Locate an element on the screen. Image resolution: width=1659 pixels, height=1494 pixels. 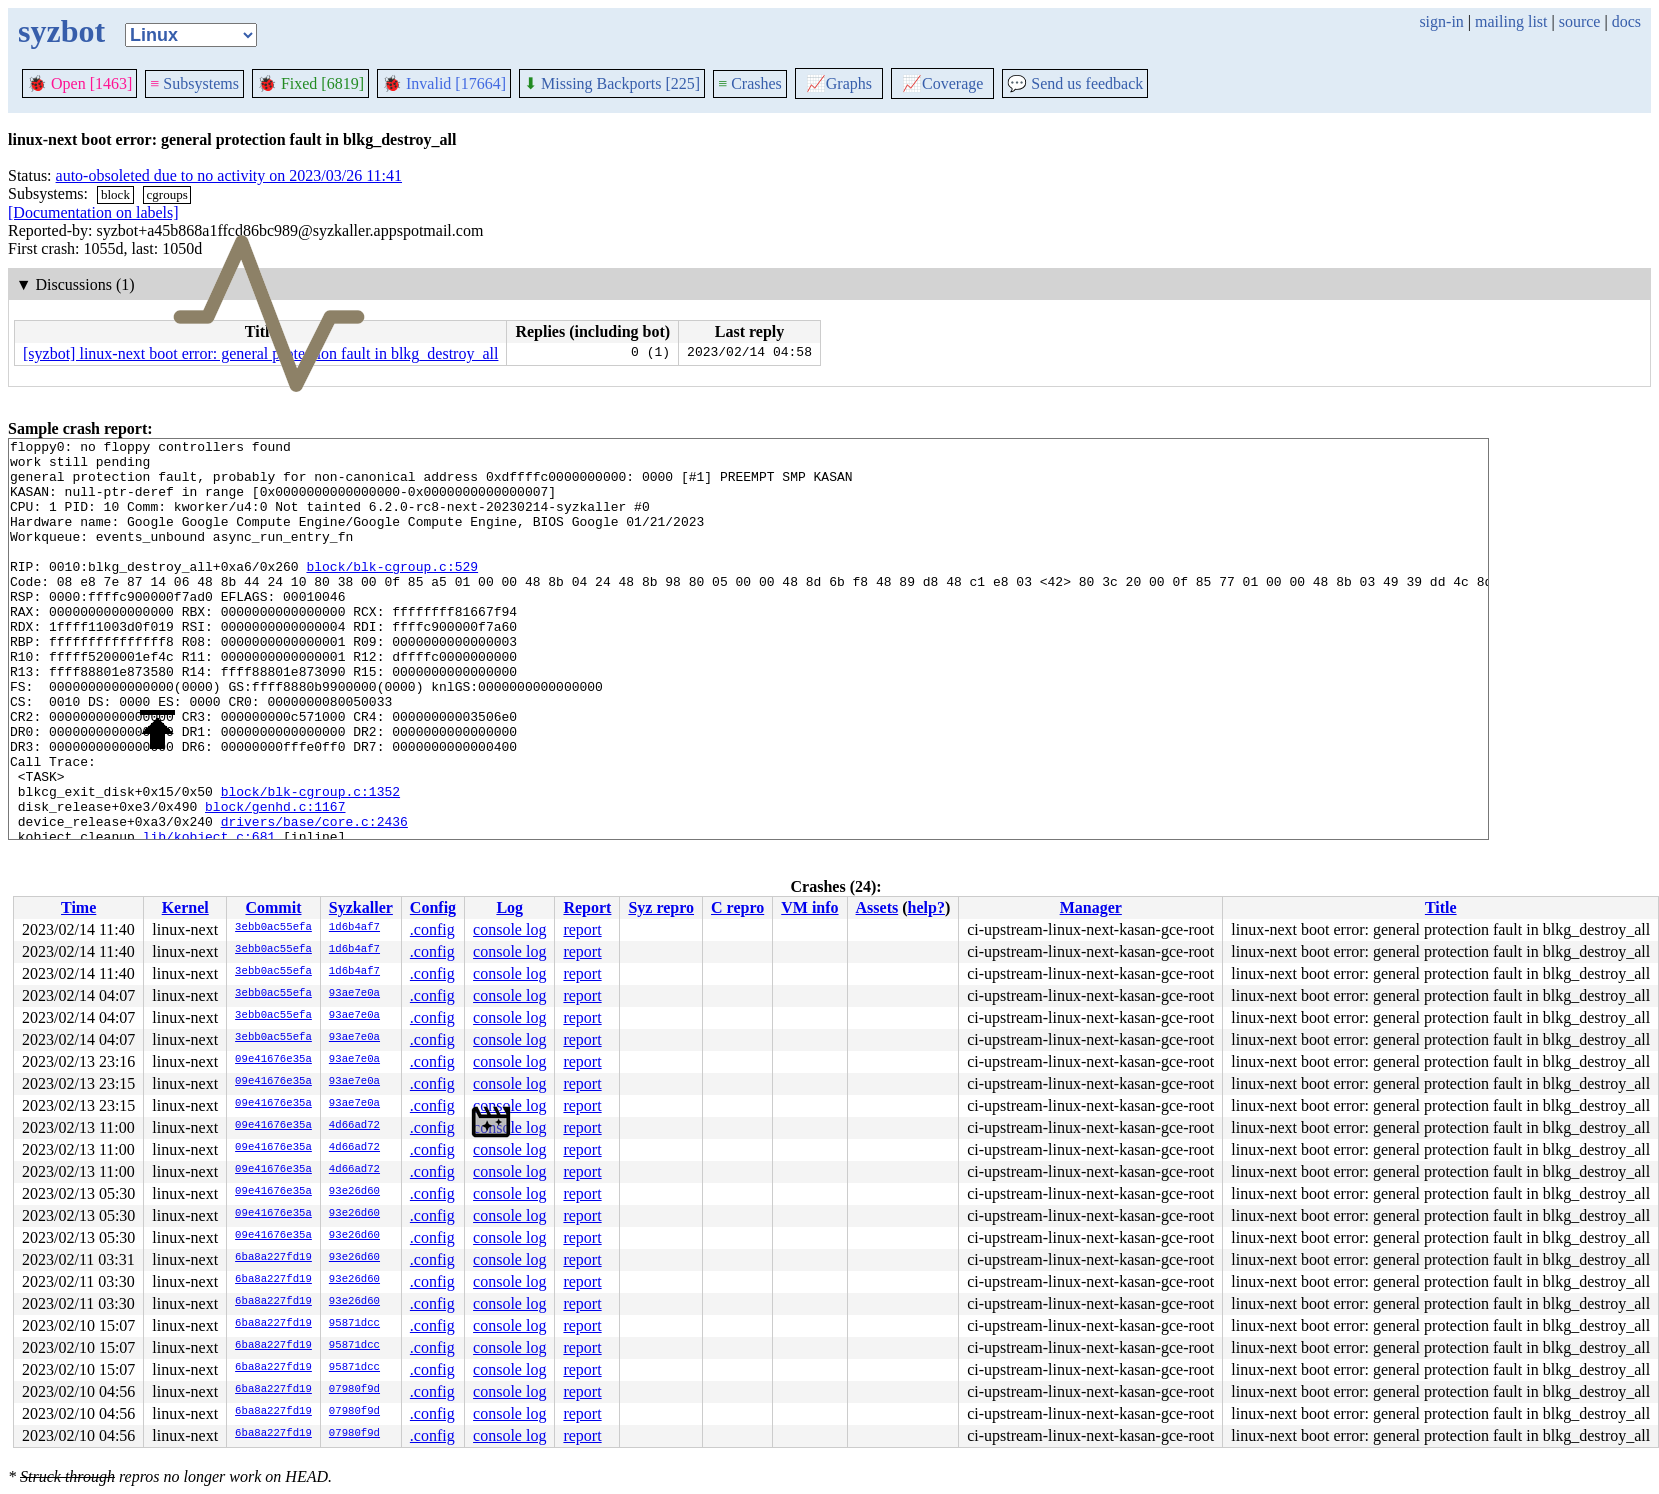
publish or upload content is located at coordinates (157, 729).